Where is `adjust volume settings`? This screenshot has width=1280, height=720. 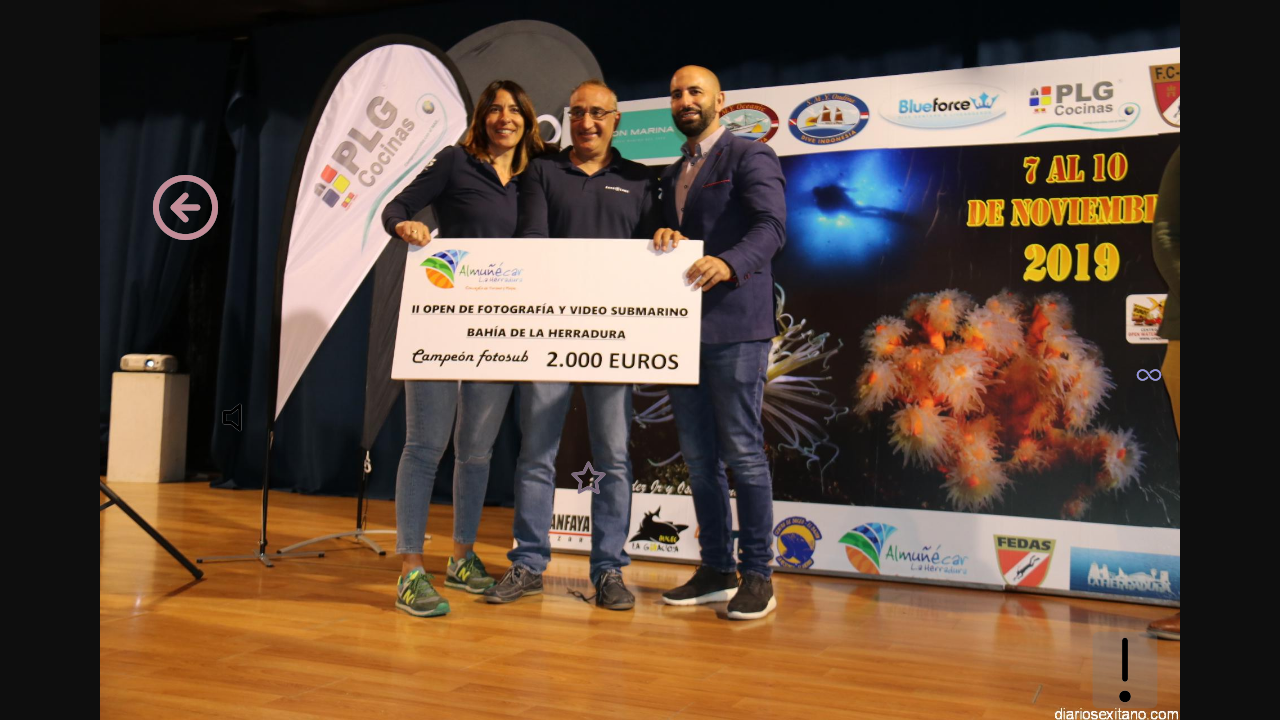
adjust volume settings is located at coordinates (241, 417).